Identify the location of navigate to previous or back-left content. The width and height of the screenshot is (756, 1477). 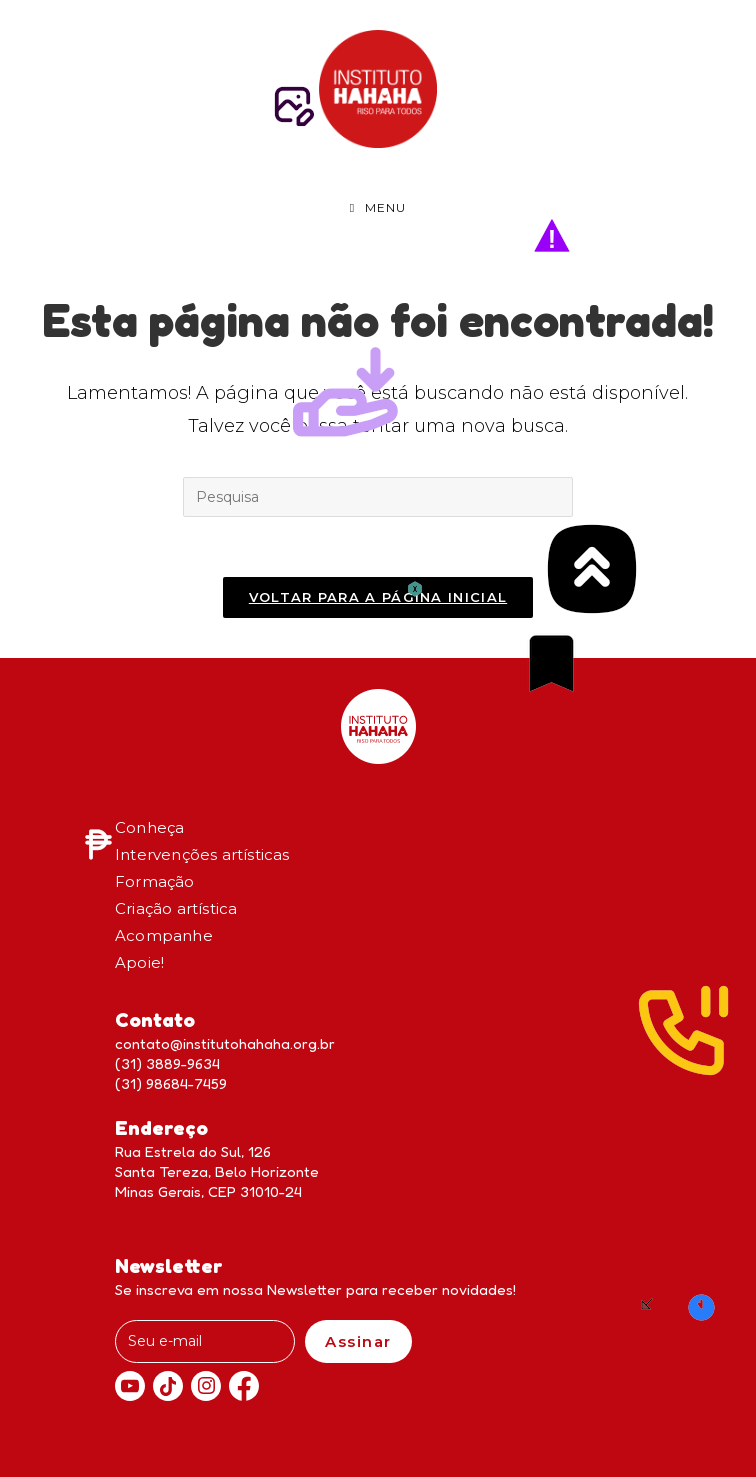
(647, 1304).